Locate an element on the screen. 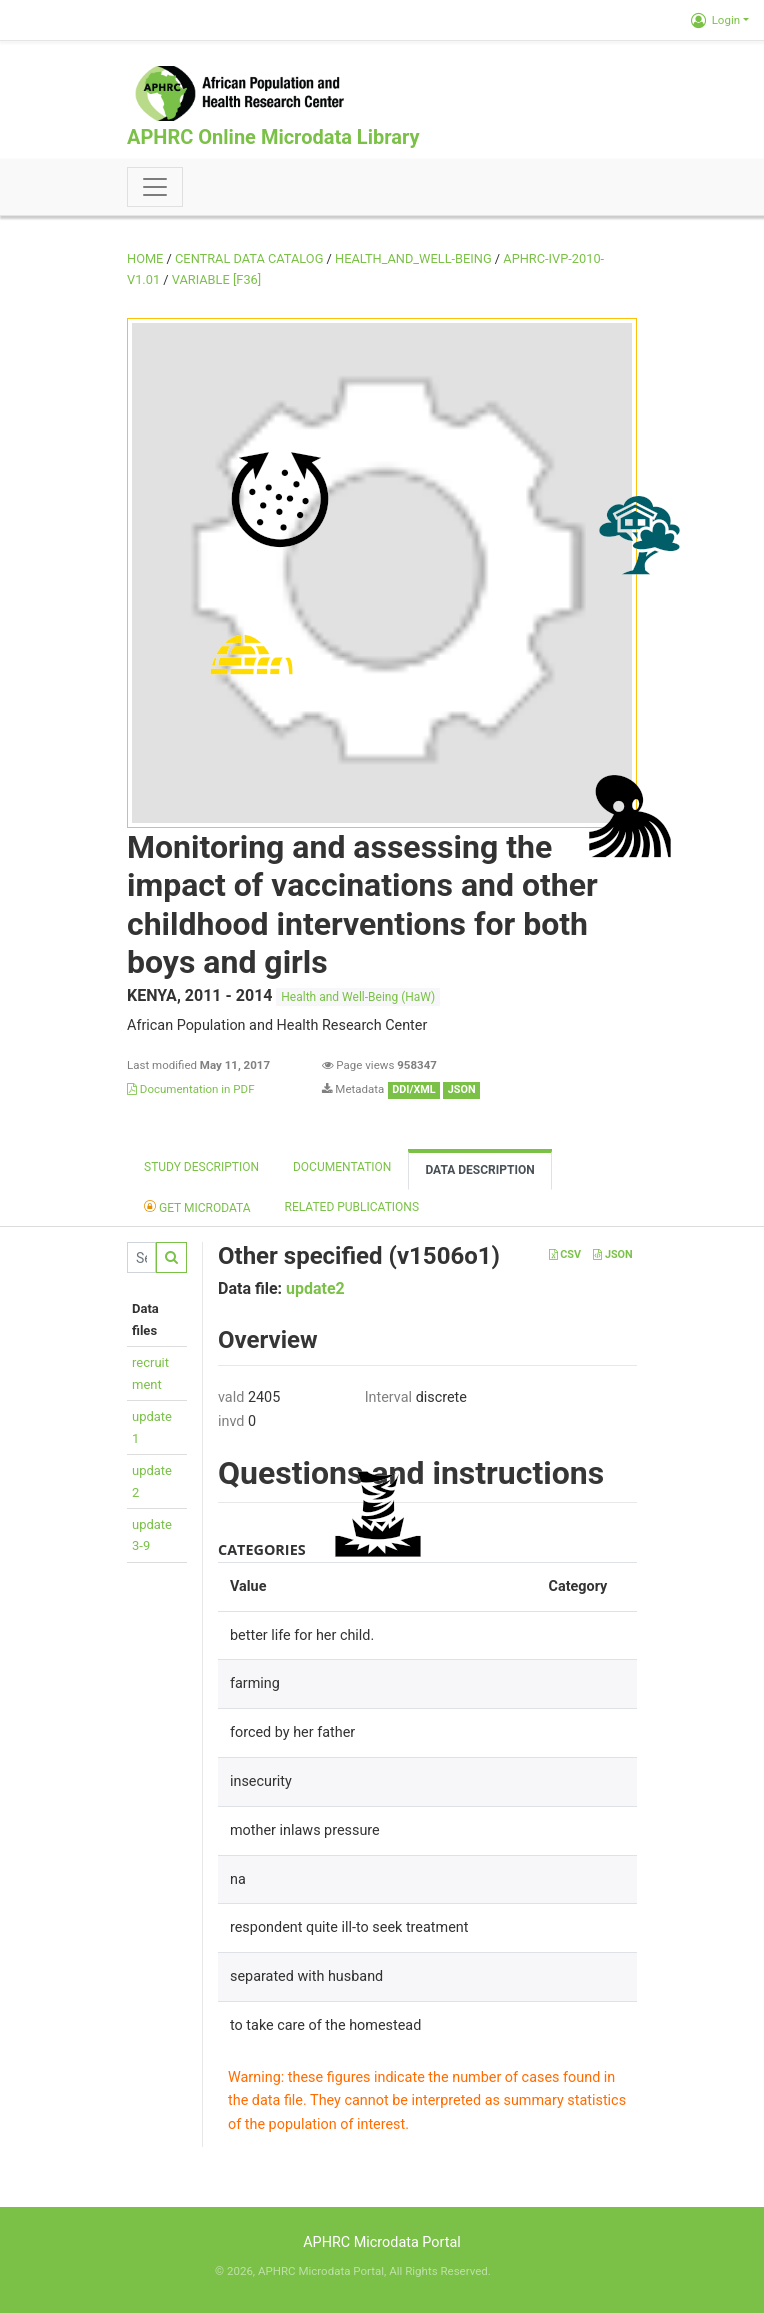 Image resolution: width=764 pixels, height=2313 pixels. squid or octopus creature icon for a game is located at coordinates (630, 816).